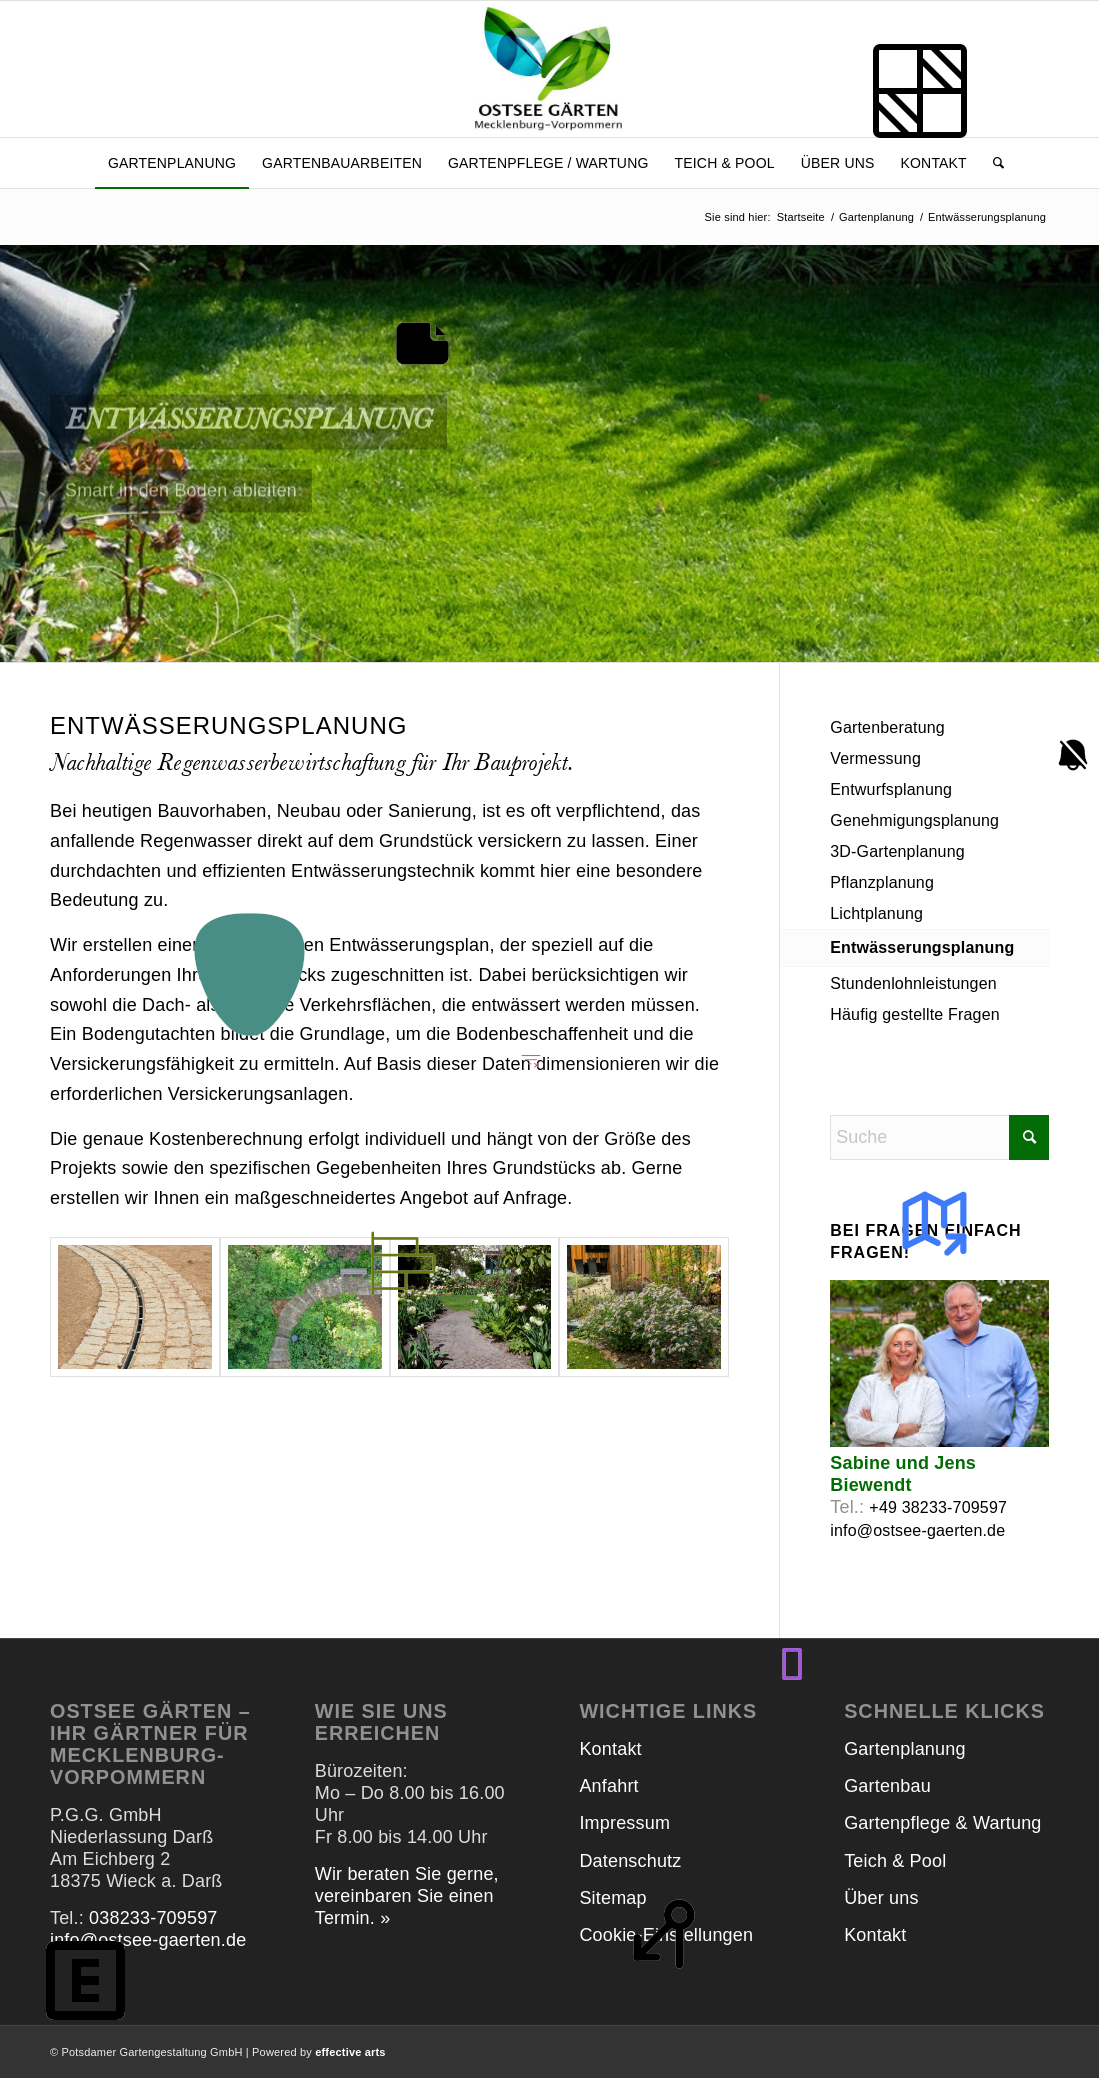 The height and width of the screenshot is (2078, 1099). I want to click on indicates transparency in image editing, so click(920, 91).